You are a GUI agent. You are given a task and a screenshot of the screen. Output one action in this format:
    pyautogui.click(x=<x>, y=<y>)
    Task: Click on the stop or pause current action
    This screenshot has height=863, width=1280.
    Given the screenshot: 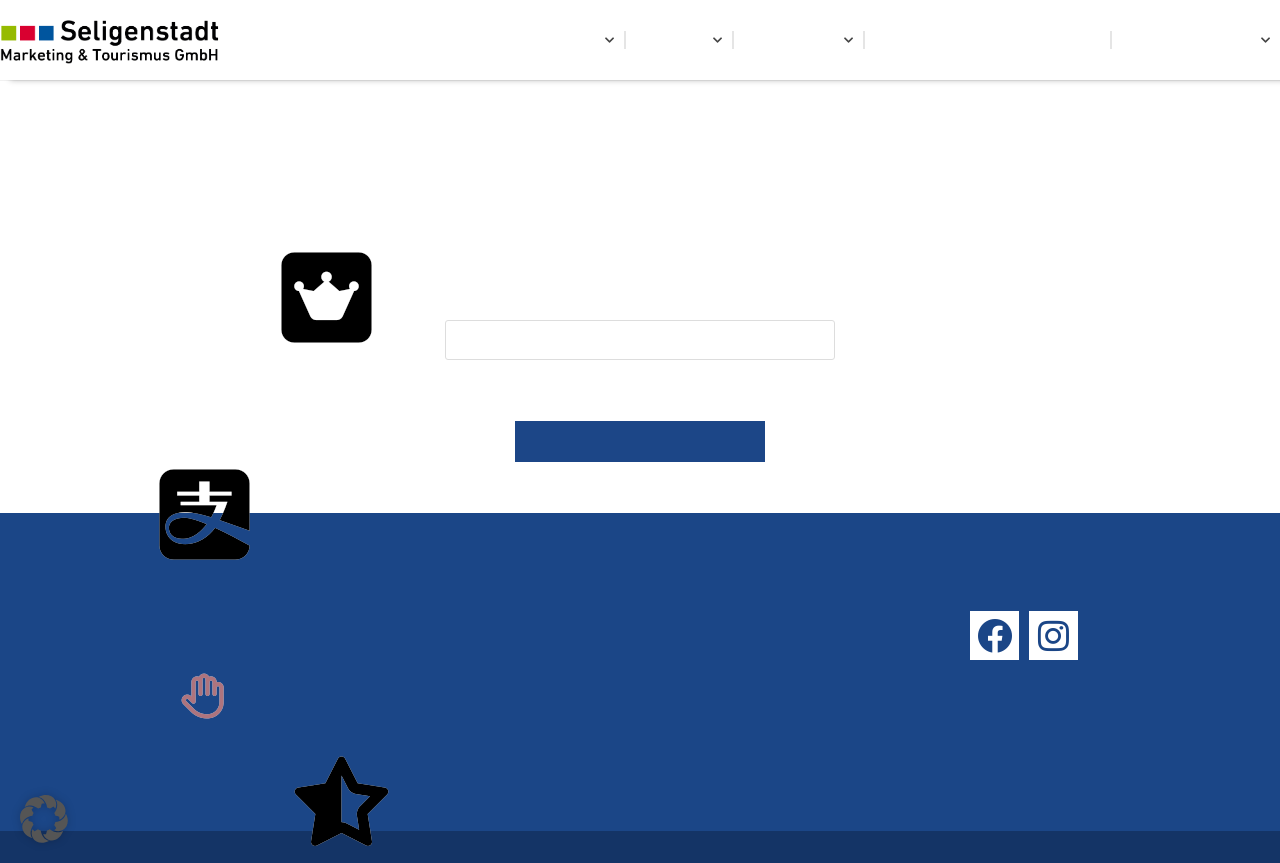 What is the action you would take?
    pyautogui.click(x=204, y=696)
    